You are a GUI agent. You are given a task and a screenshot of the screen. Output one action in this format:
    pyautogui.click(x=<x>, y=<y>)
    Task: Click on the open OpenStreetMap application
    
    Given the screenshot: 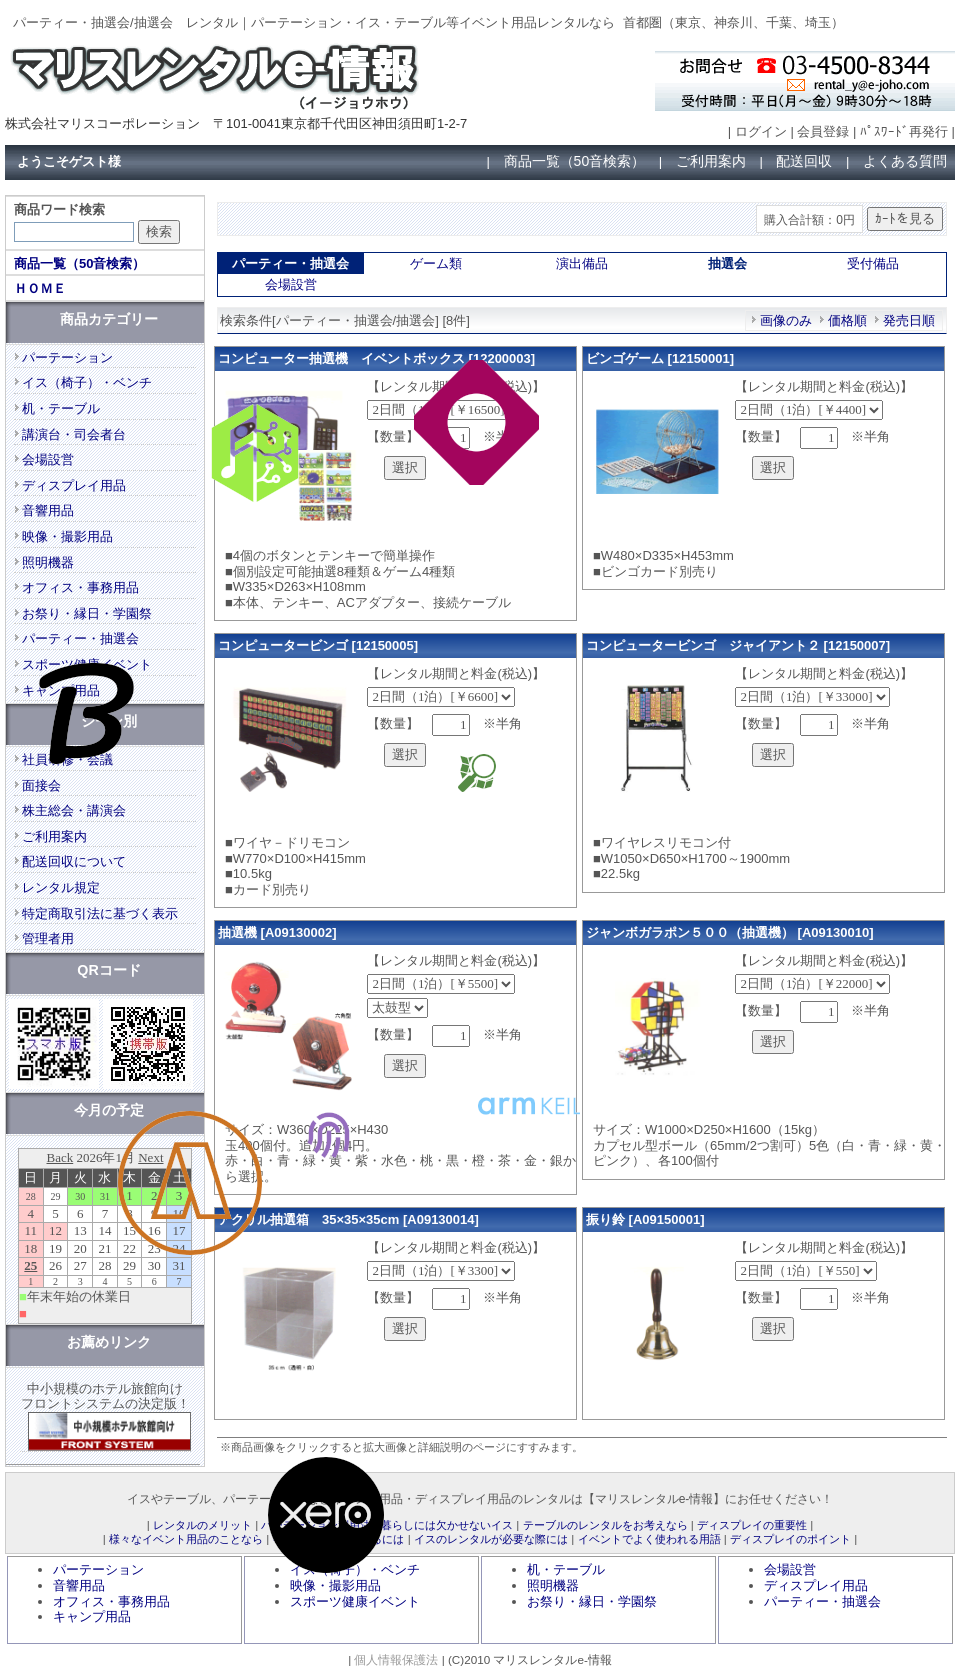 What is the action you would take?
    pyautogui.click(x=477, y=773)
    